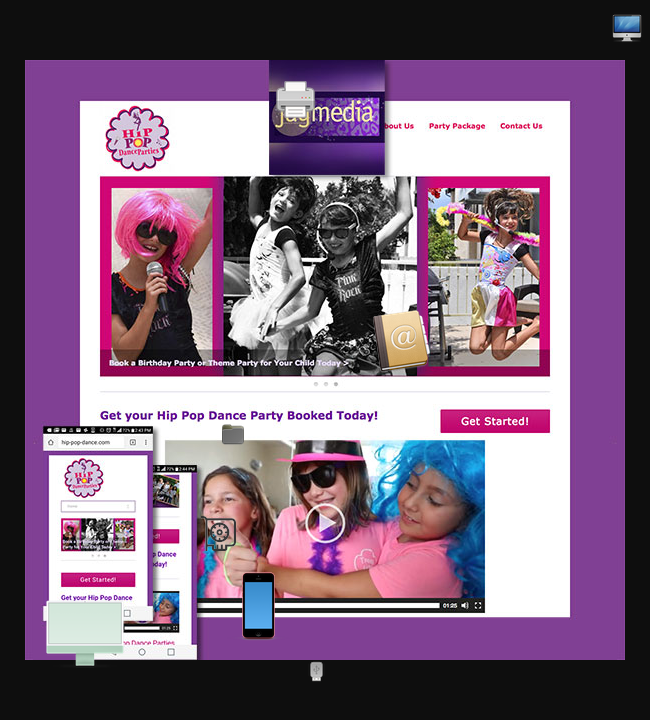  I want to click on represents this mac in system preferences or network settings, so click(627, 25).